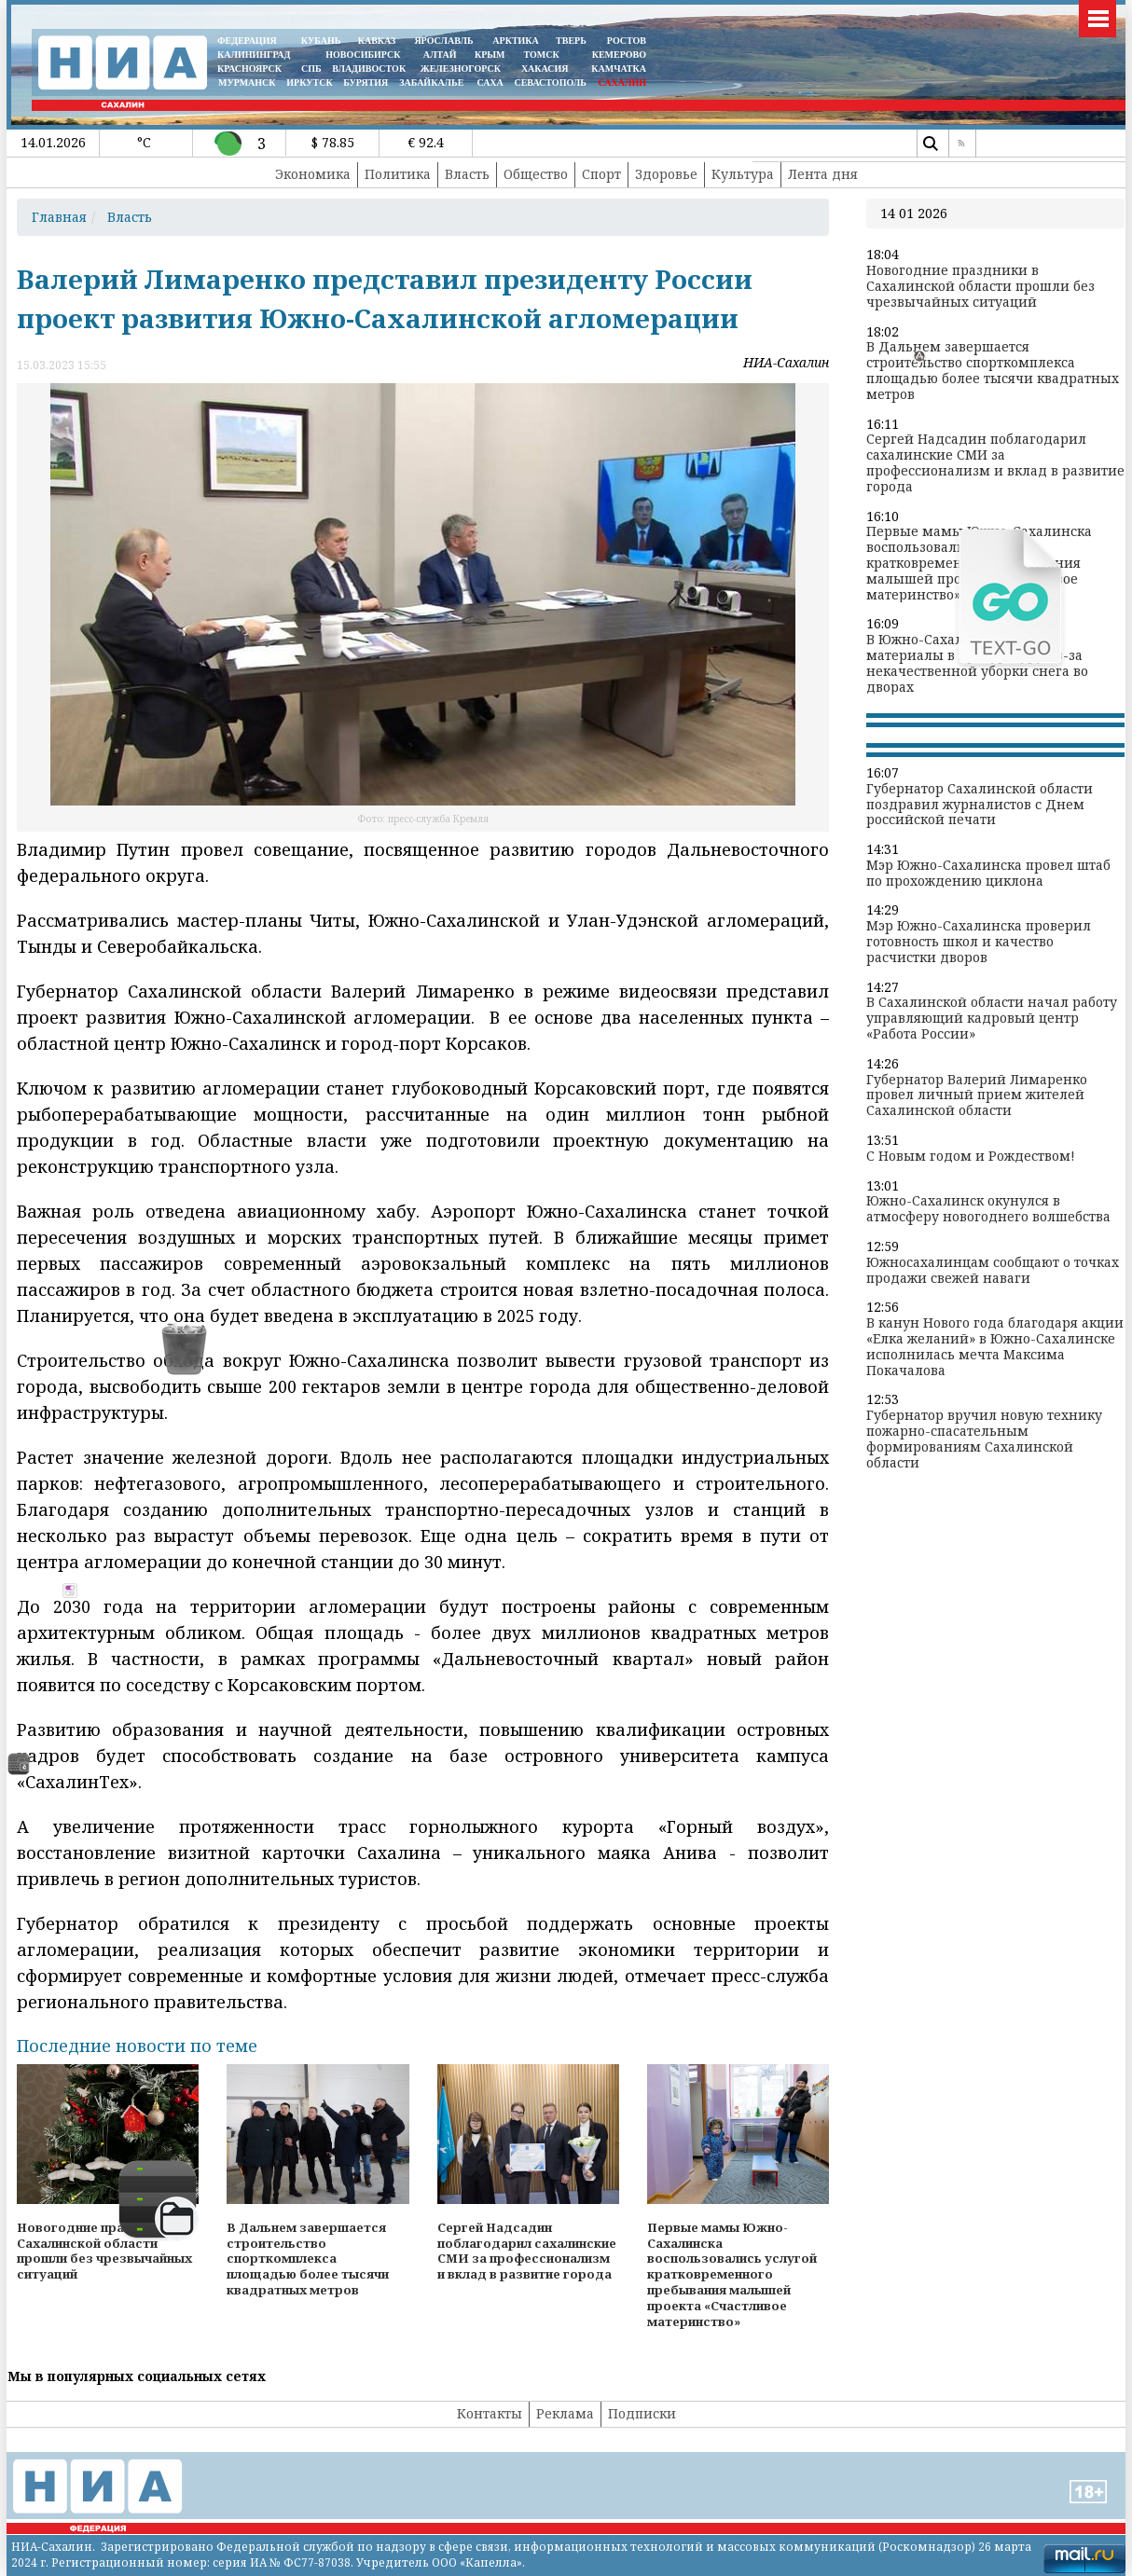 The height and width of the screenshot is (2576, 1132). I want to click on a go programming language source file, so click(1010, 599).